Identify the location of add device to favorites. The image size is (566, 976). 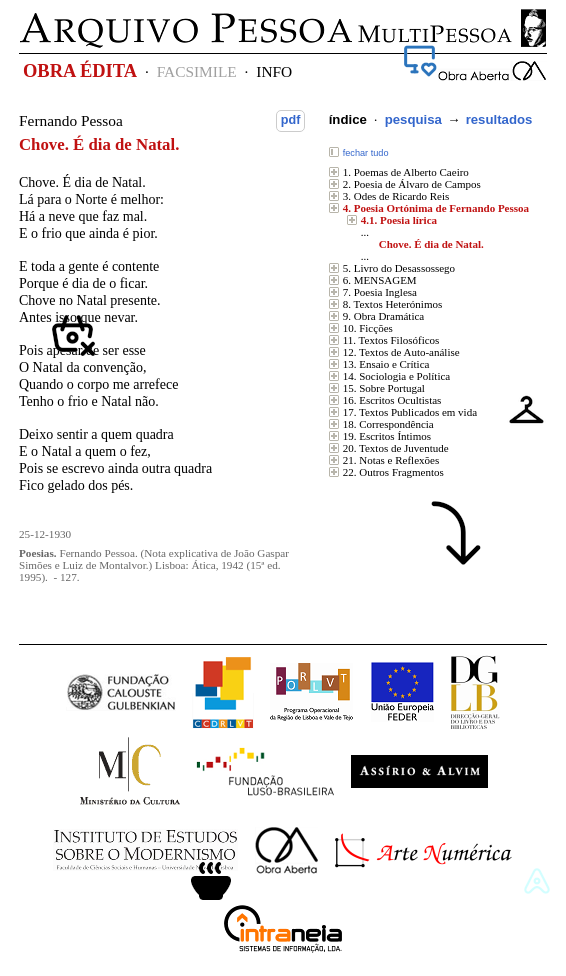
(419, 59).